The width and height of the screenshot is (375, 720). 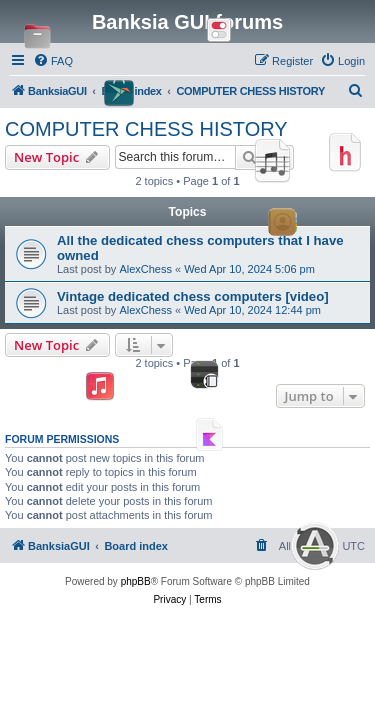 I want to click on c/c++ header file, so click(x=345, y=152).